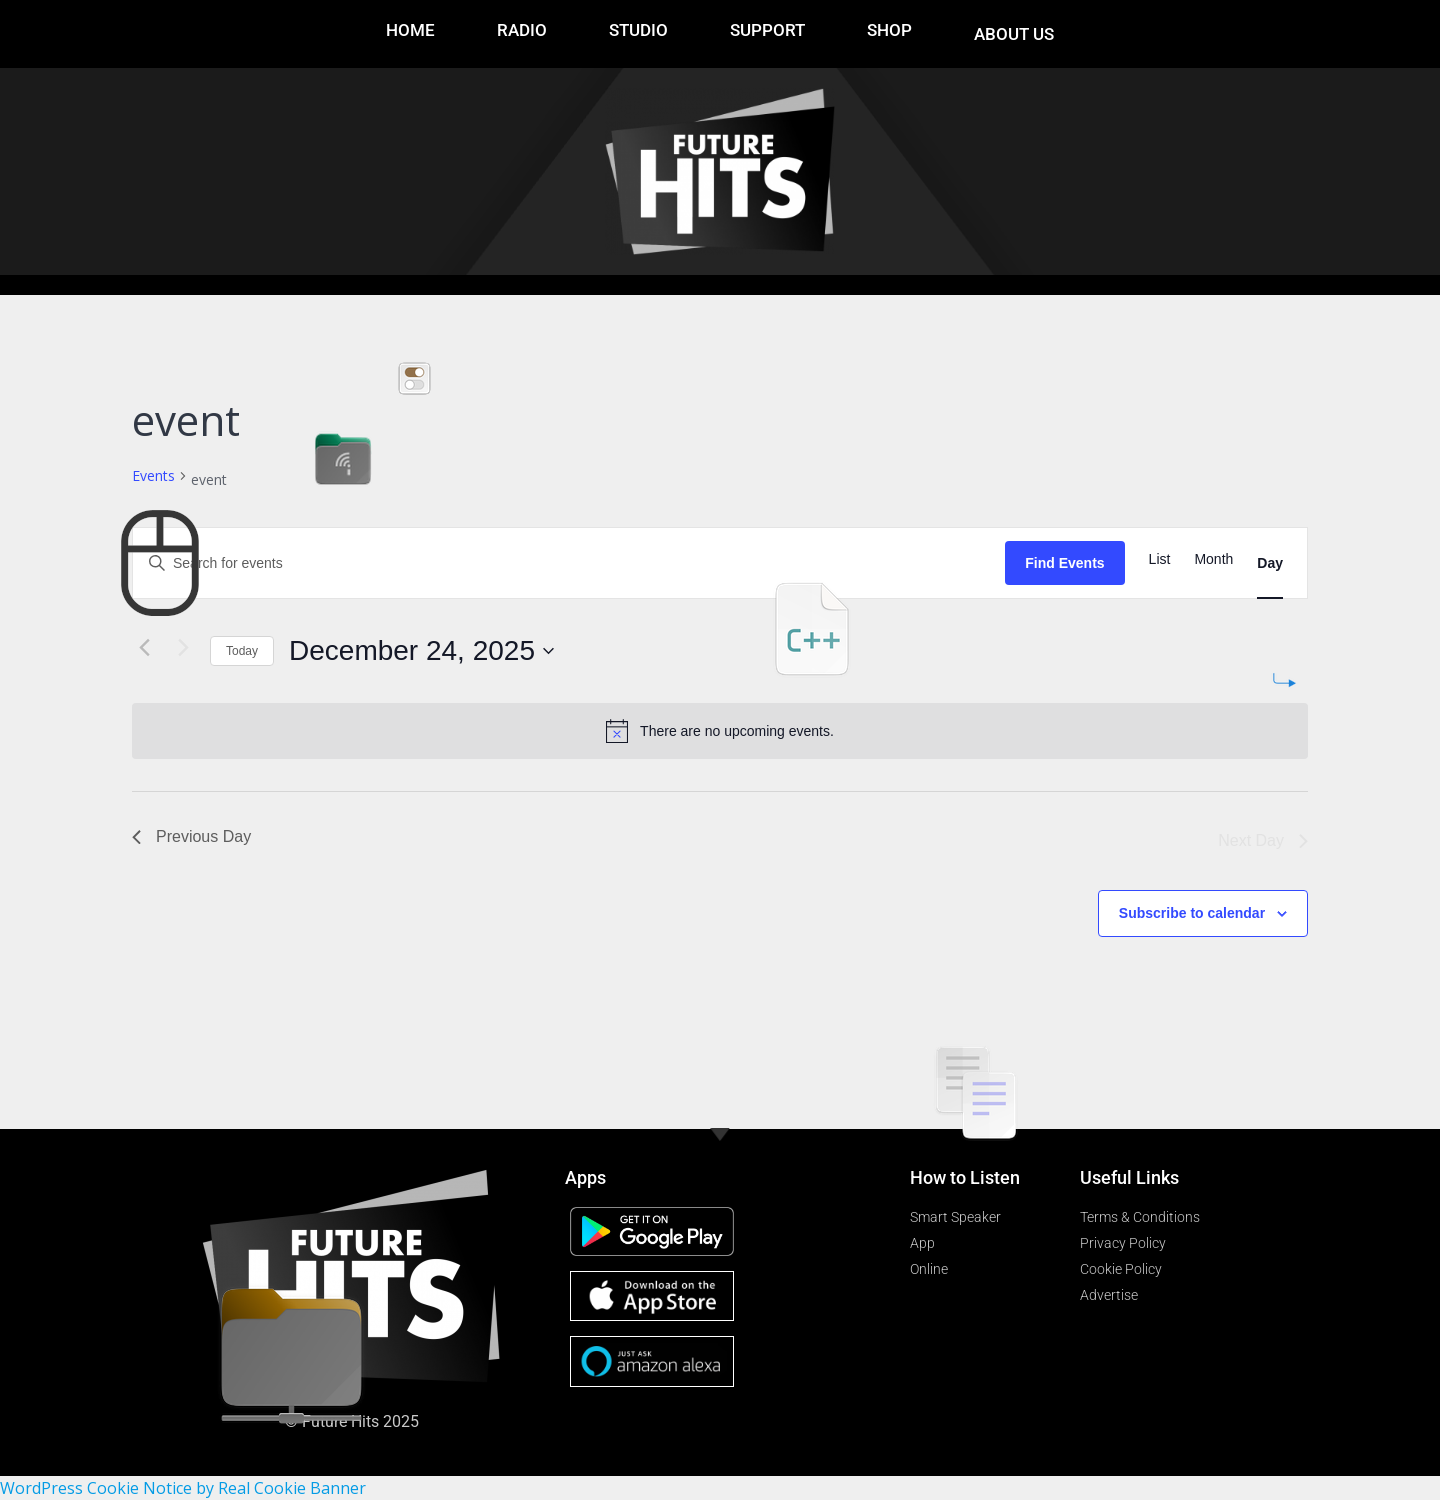  I want to click on copy selected content to clipboard, so click(976, 1092).